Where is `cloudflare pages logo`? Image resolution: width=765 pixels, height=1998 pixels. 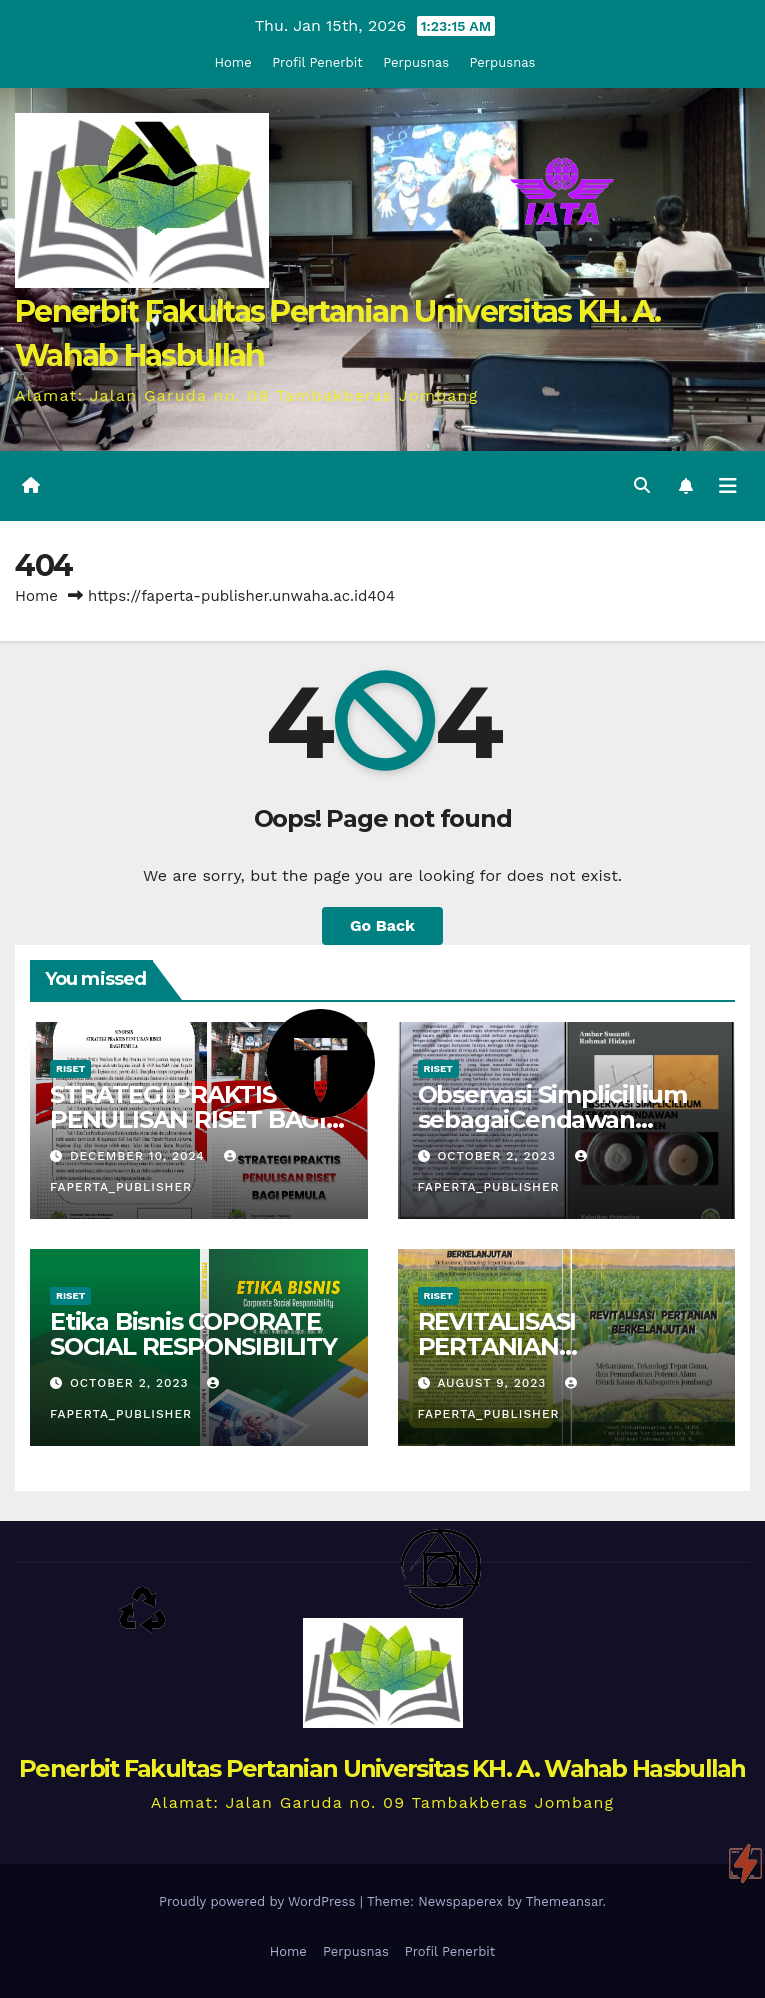
cloudflare pages logo is located at coordinates (745, 1863).